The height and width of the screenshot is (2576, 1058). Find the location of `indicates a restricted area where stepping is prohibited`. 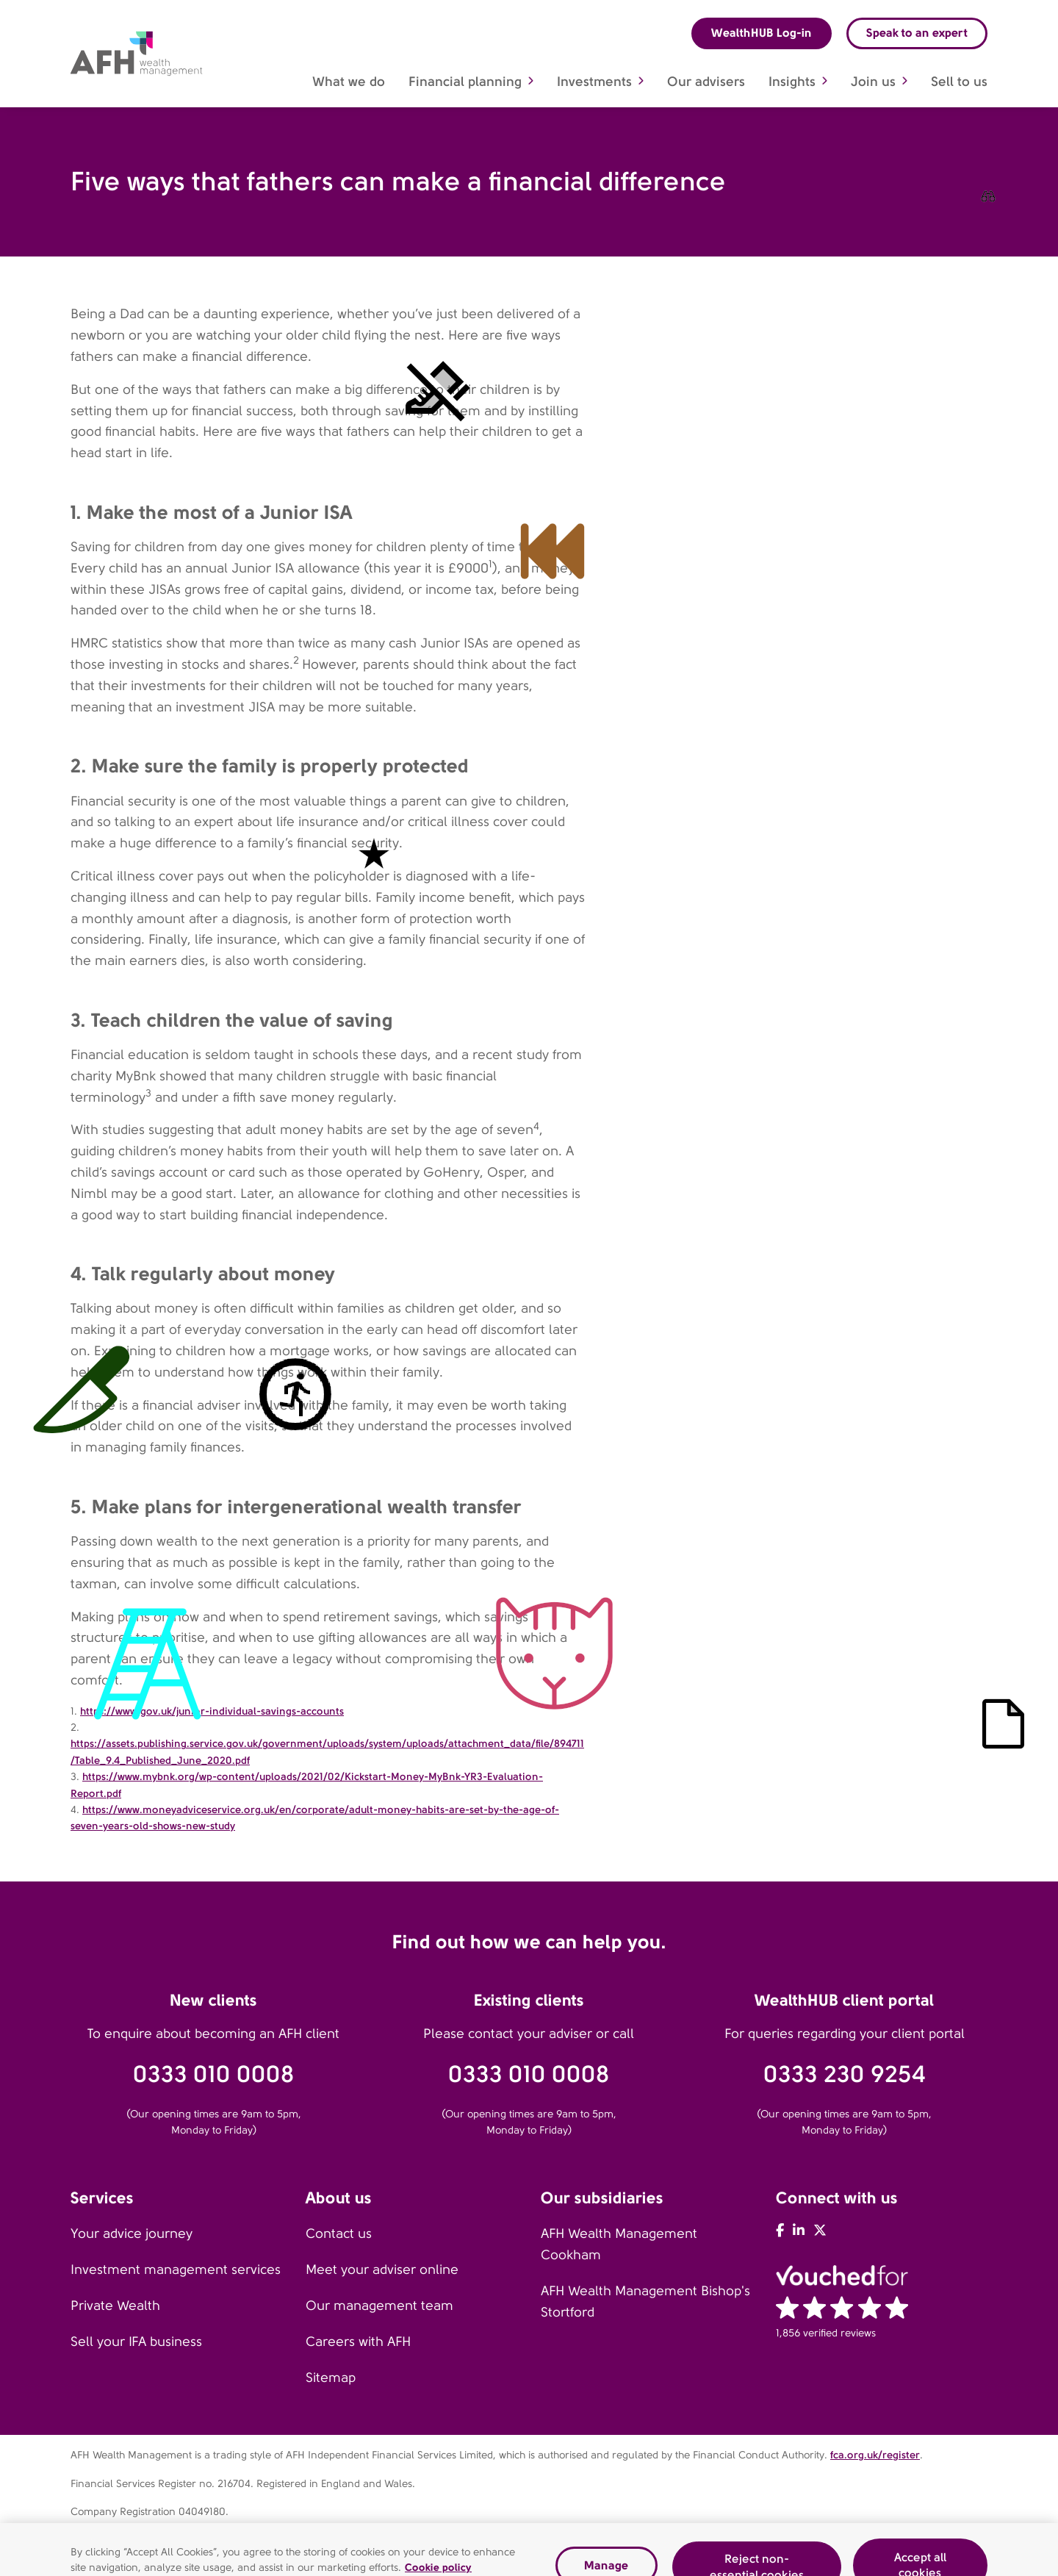

indicates a restricted area where stepping is prohibited is located at coordinates (438, 390).